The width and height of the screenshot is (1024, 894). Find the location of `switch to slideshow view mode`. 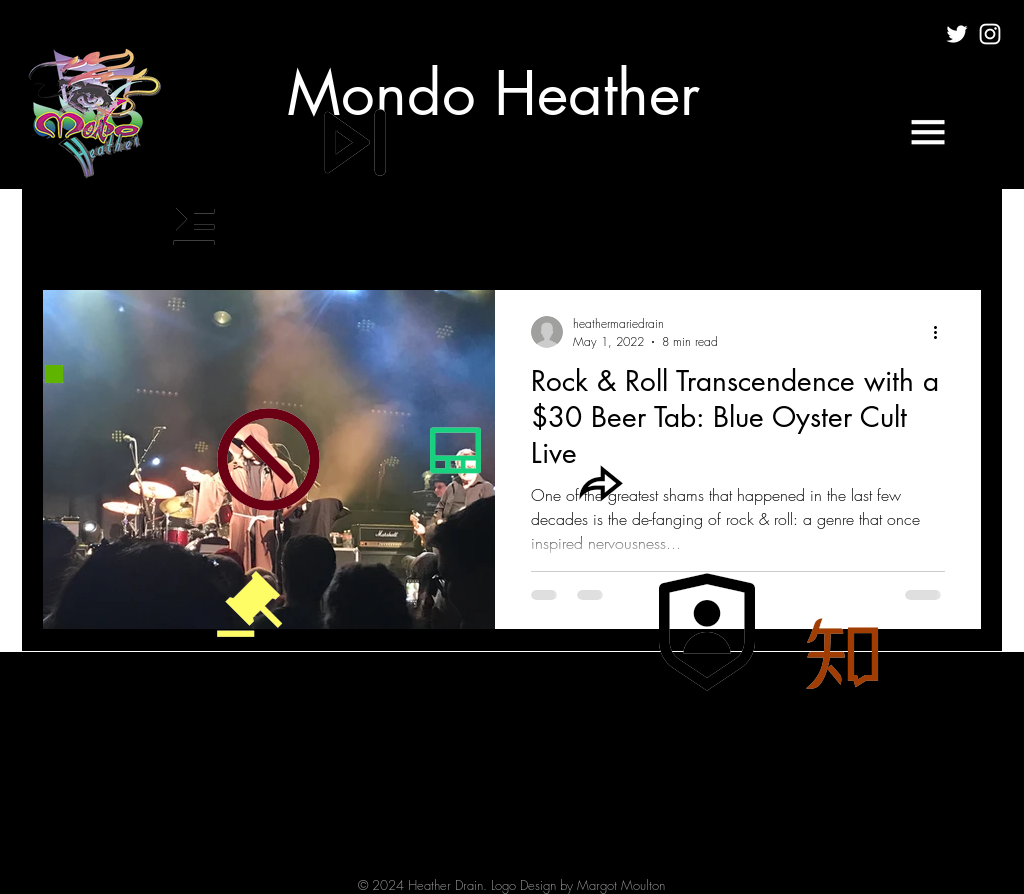

switch to slideshow view mode is located at coordinates (455, 450).